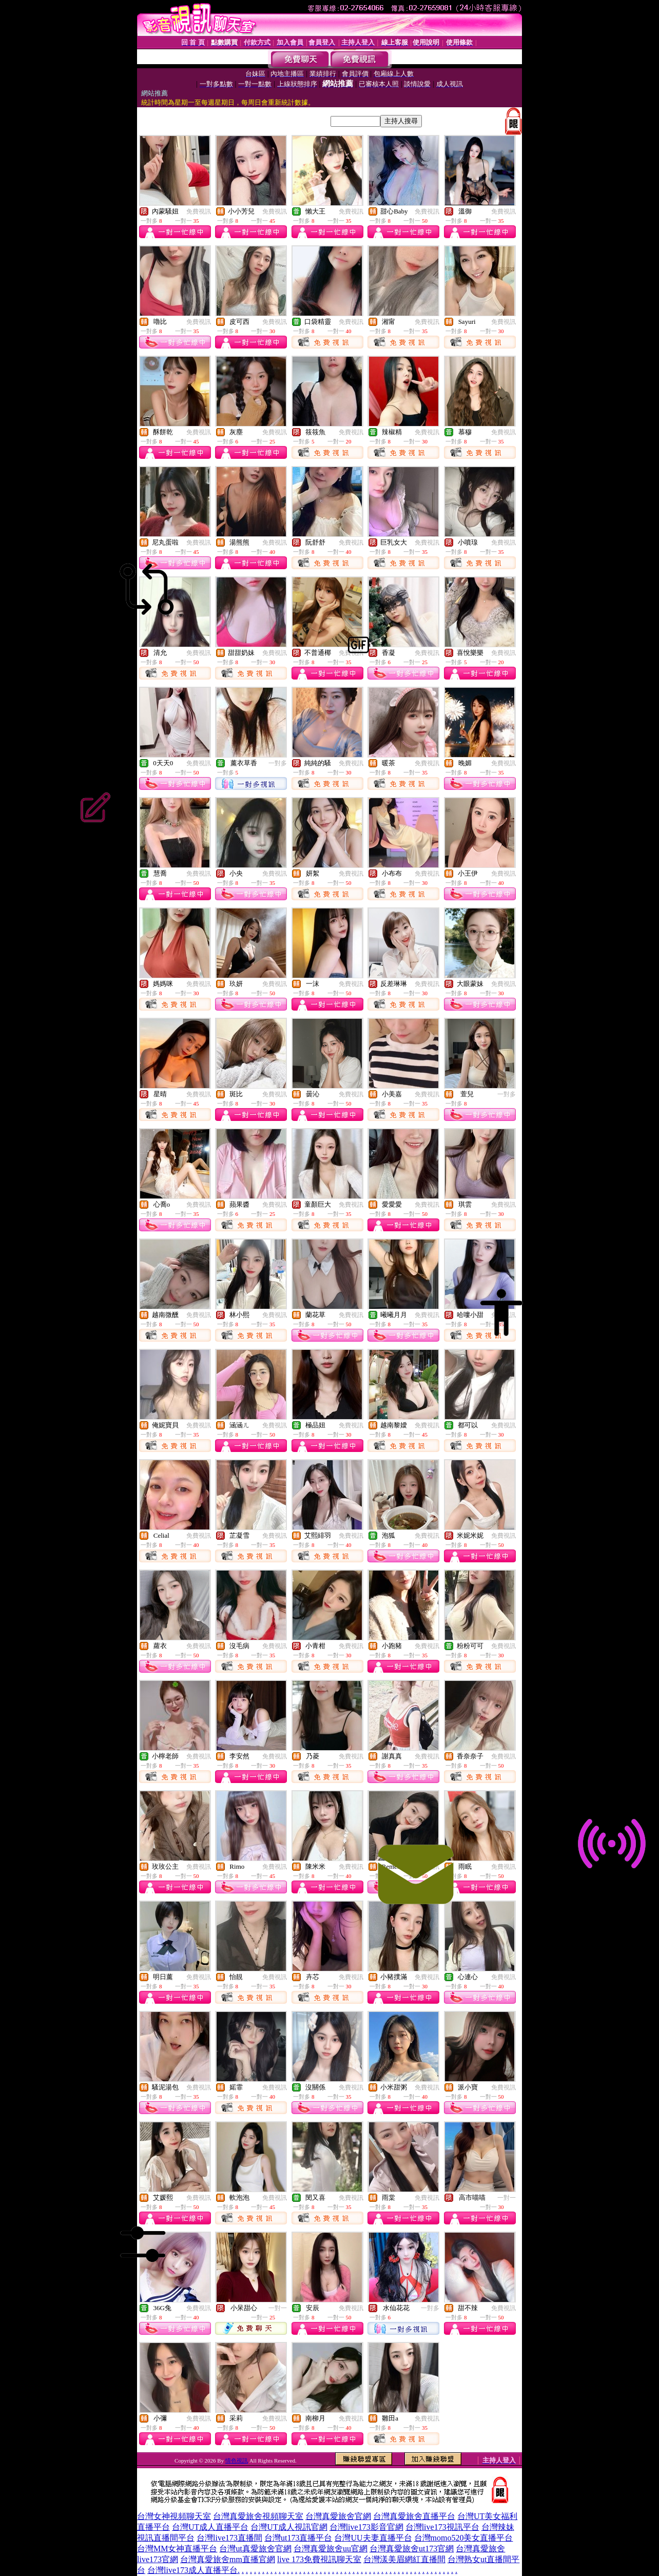 Image resolution: width=659 pixels, height=2576 pixels. Describe the element at coordinates (501, 1312) in the screenshot. I see `access accessibility settings` at that location.